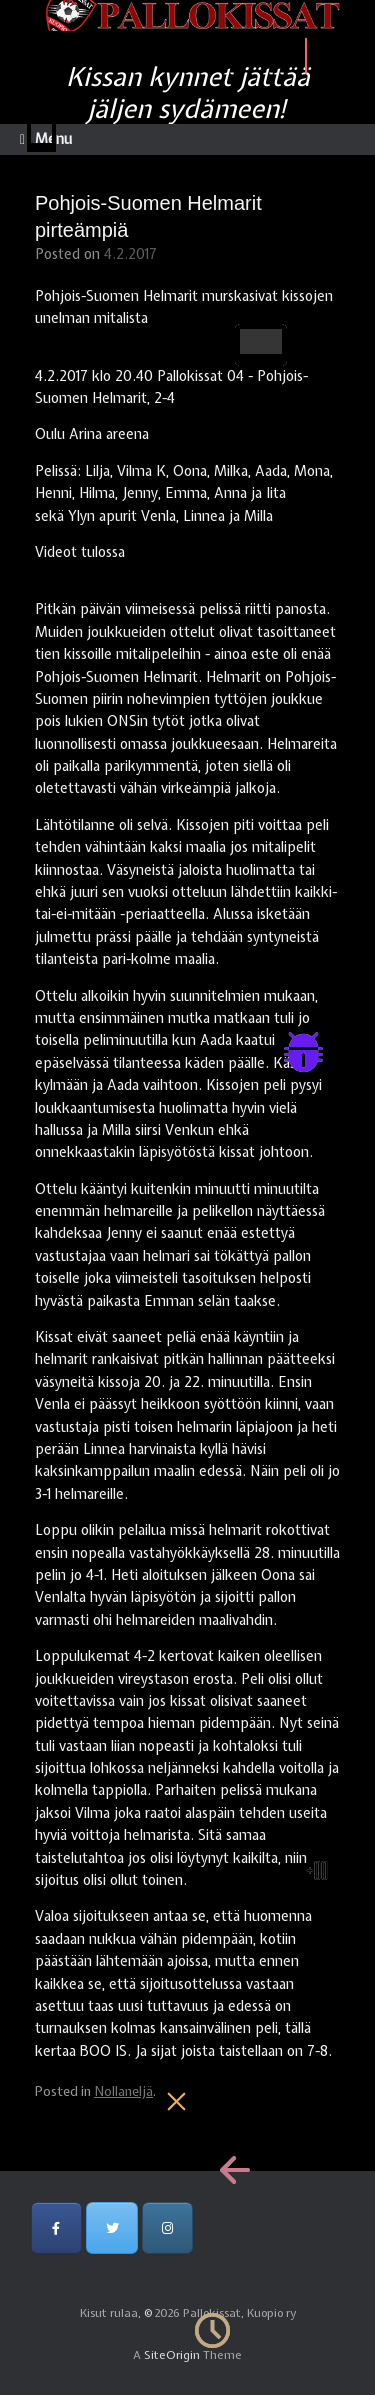  What do you see at coordinates (261, 345) in the screenshot?
I see `video player with caption or label area` at bounding box center [261, 345].